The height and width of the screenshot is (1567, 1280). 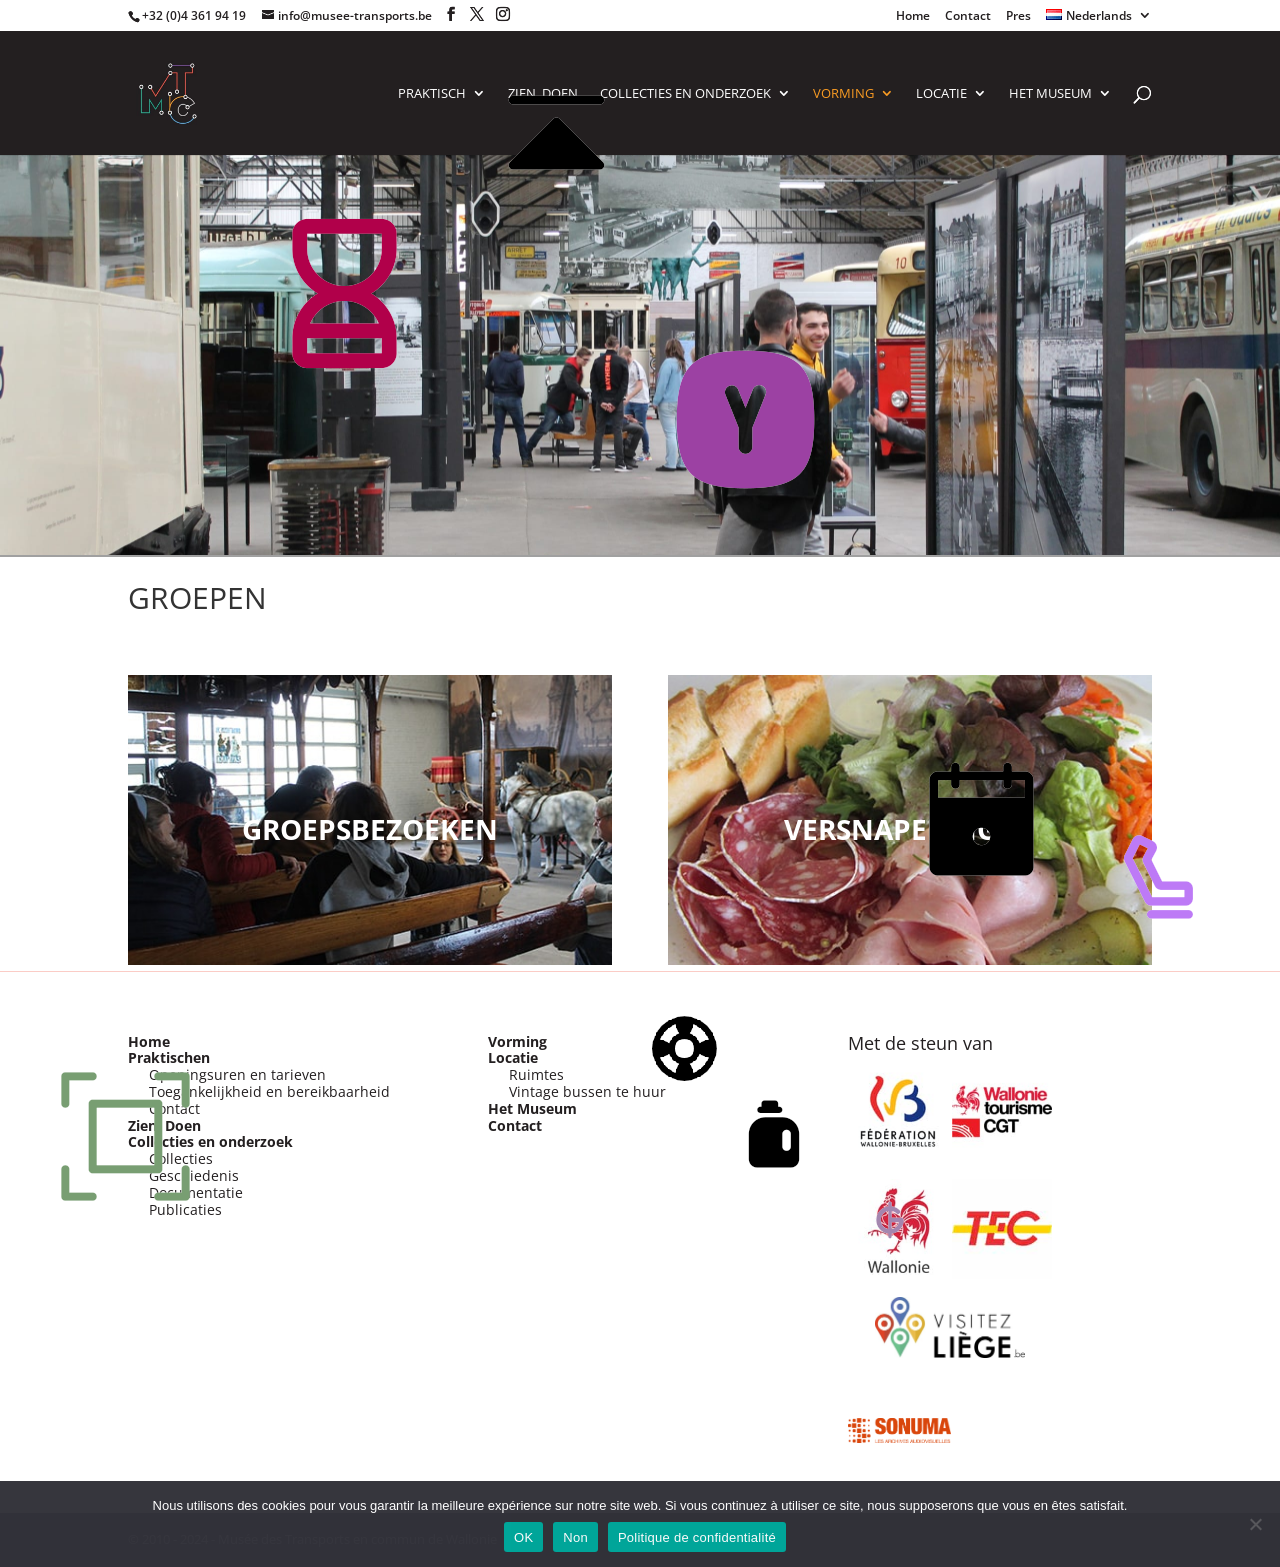 What do you see at coordinates (981, 823) in the screenshot?
I see `calendar event or reminder pending` at bounding box center [981, 823].